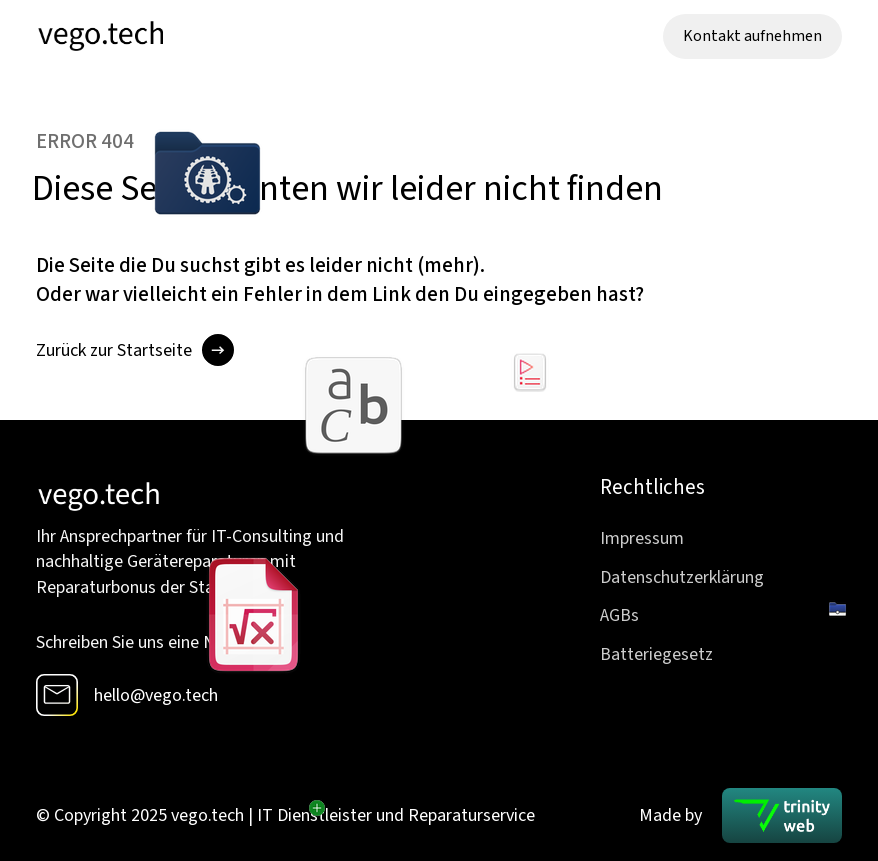 The image size is (878, 861). I want to click on an mpegurl audio playlist file, so click(530, 372).